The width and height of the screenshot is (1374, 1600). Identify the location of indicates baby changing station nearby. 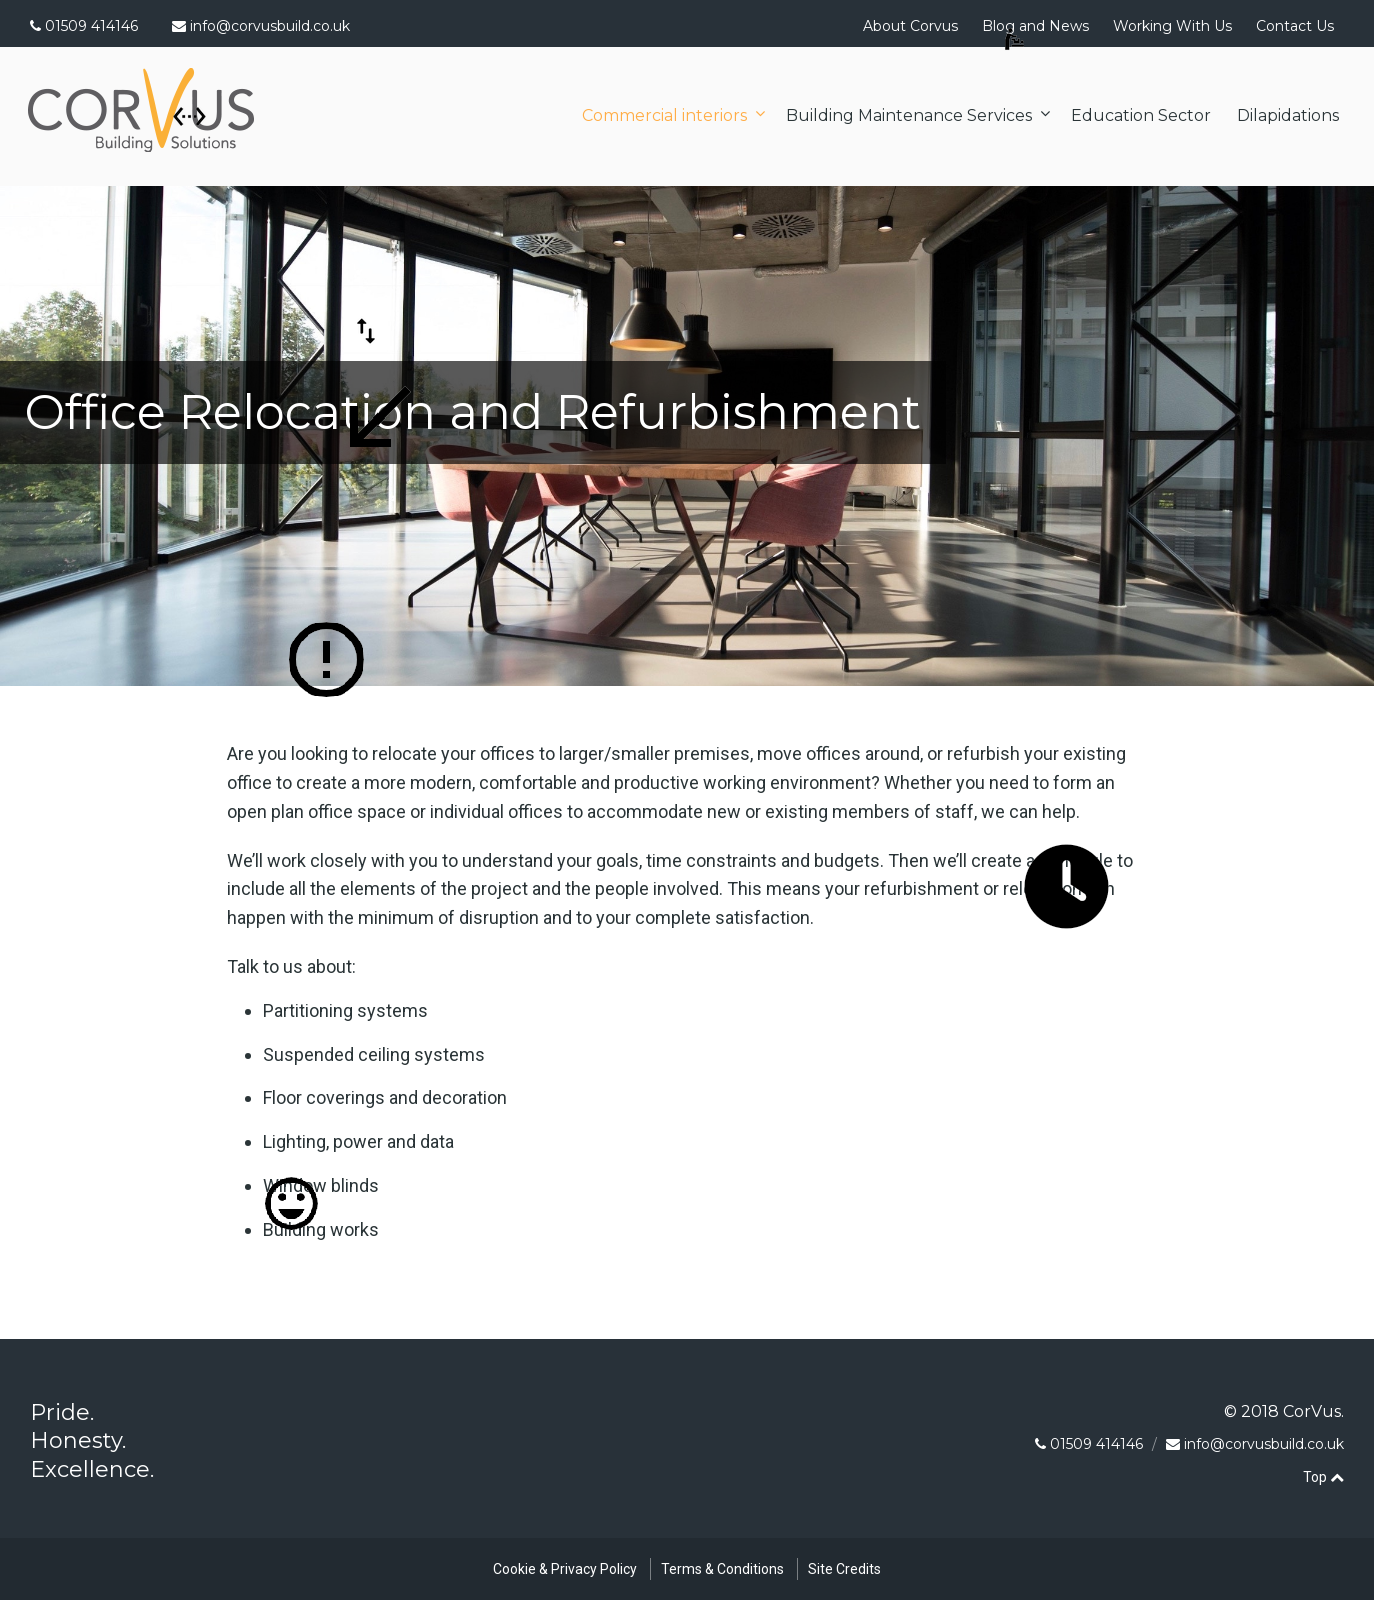
(1014, 39).